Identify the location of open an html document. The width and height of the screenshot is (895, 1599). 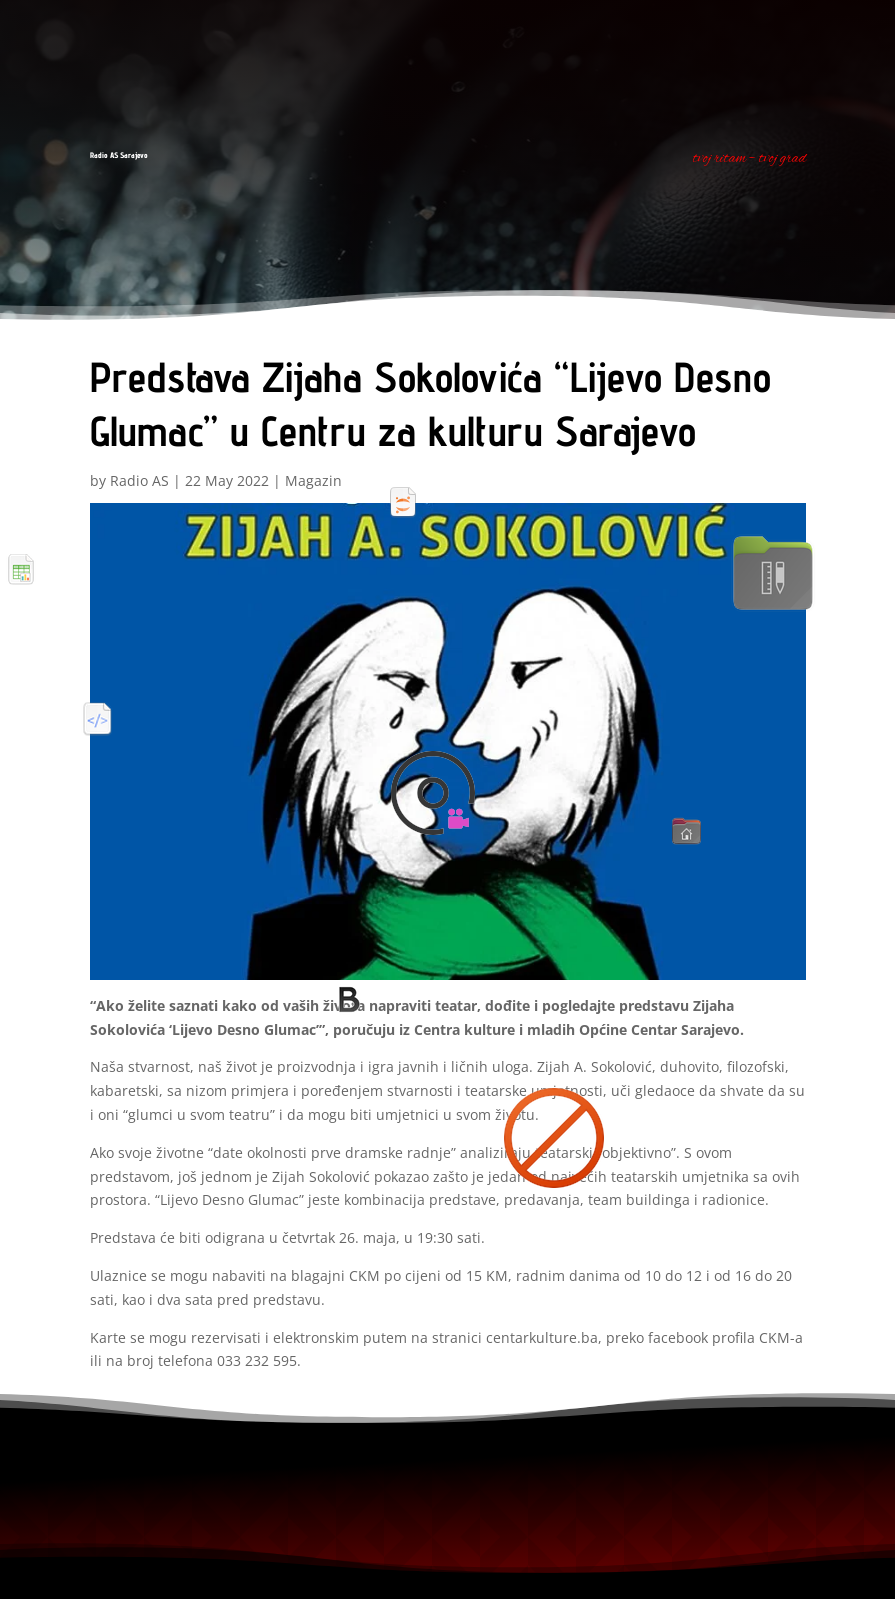
(97, 718).